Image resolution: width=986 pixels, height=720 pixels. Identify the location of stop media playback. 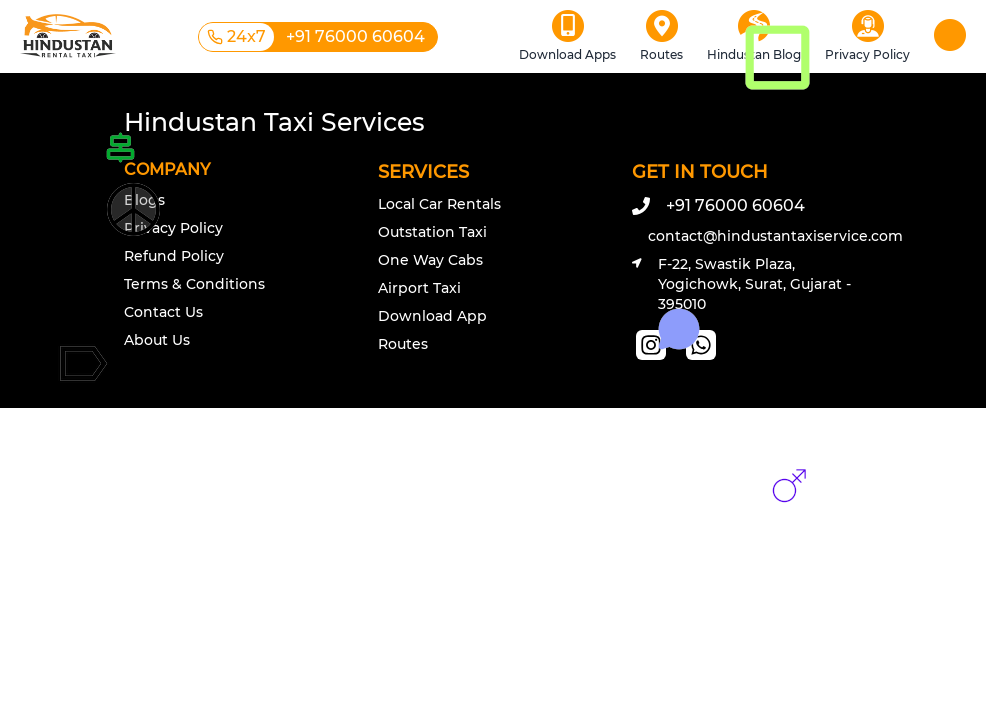
(777, 57).